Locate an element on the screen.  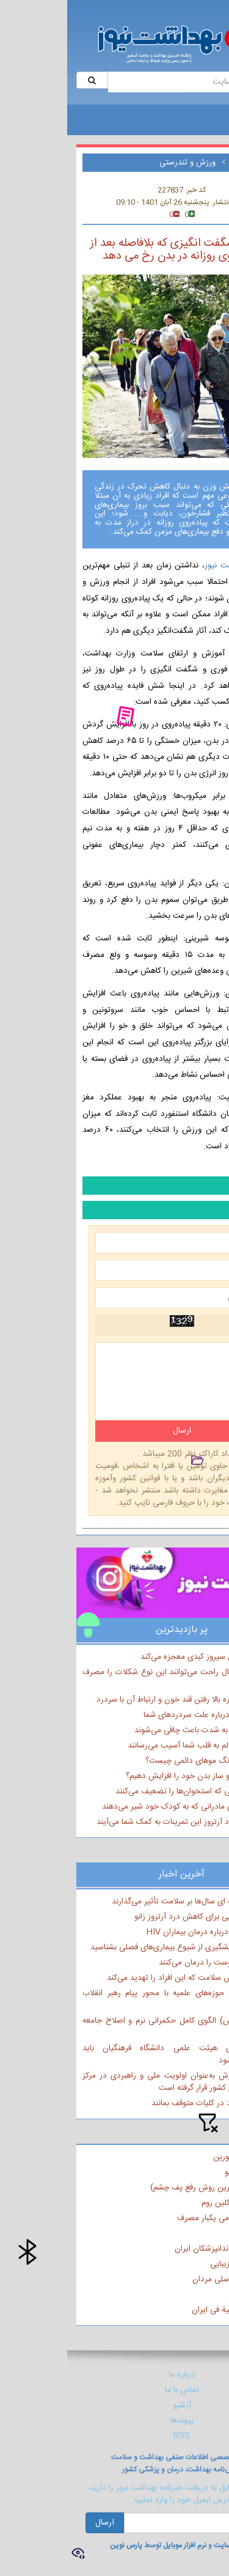
access folder contents is located at coordinates (197, 1460).